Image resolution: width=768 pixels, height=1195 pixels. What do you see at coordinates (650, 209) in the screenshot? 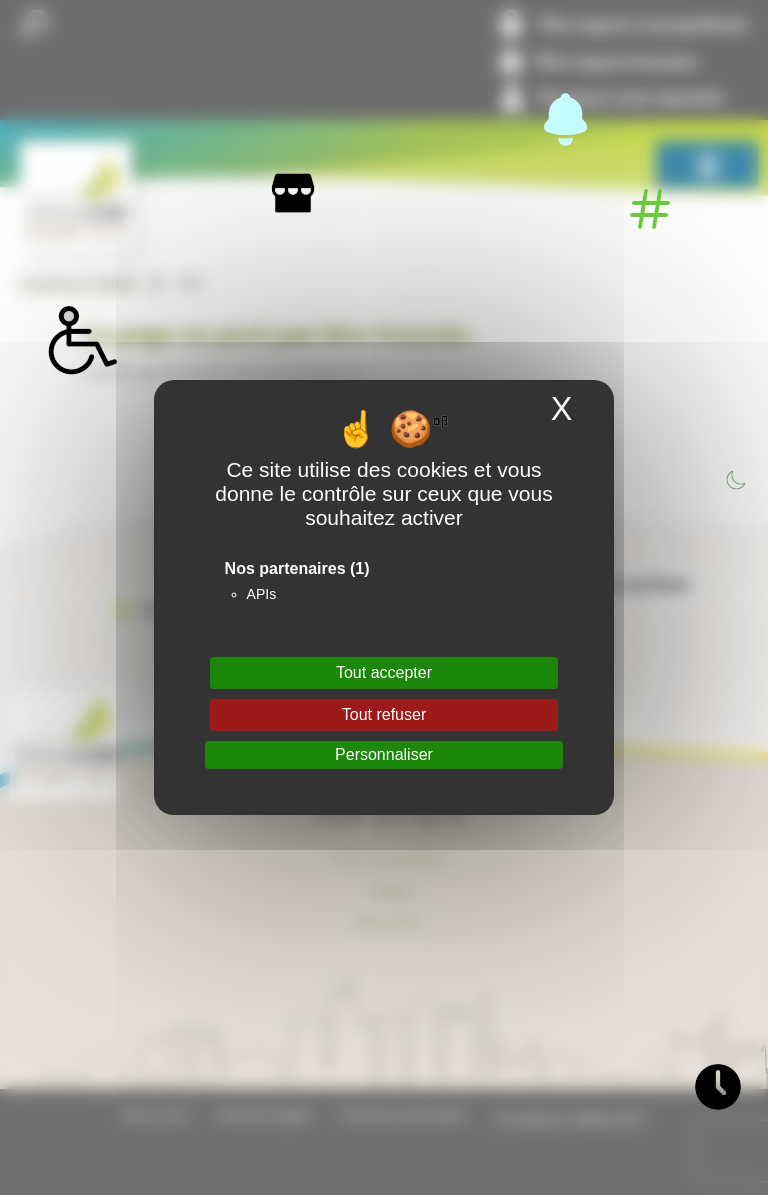
I see `access a text channel in discord` at bounding box center [650, 209].